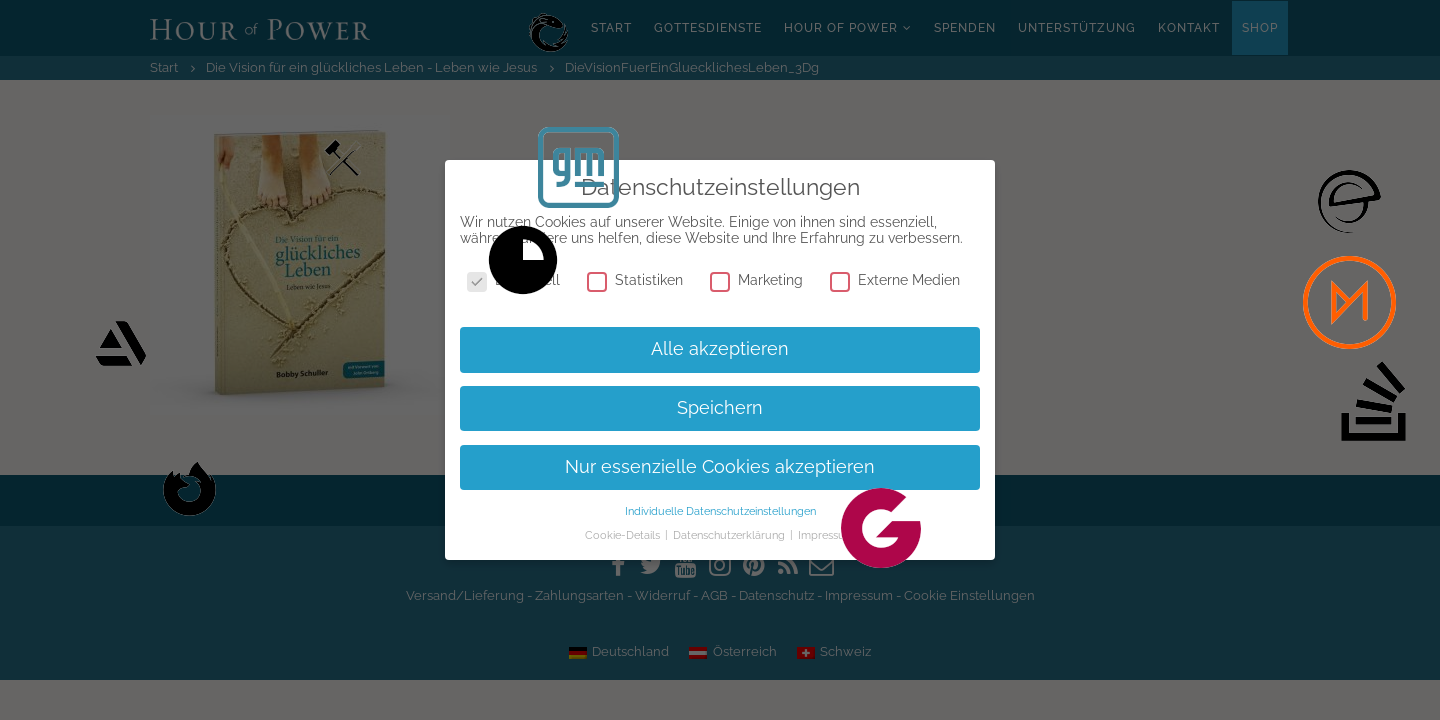 This screenshot has width=1440, height=720. I want to click on general motors company logo, so click(578, 167).